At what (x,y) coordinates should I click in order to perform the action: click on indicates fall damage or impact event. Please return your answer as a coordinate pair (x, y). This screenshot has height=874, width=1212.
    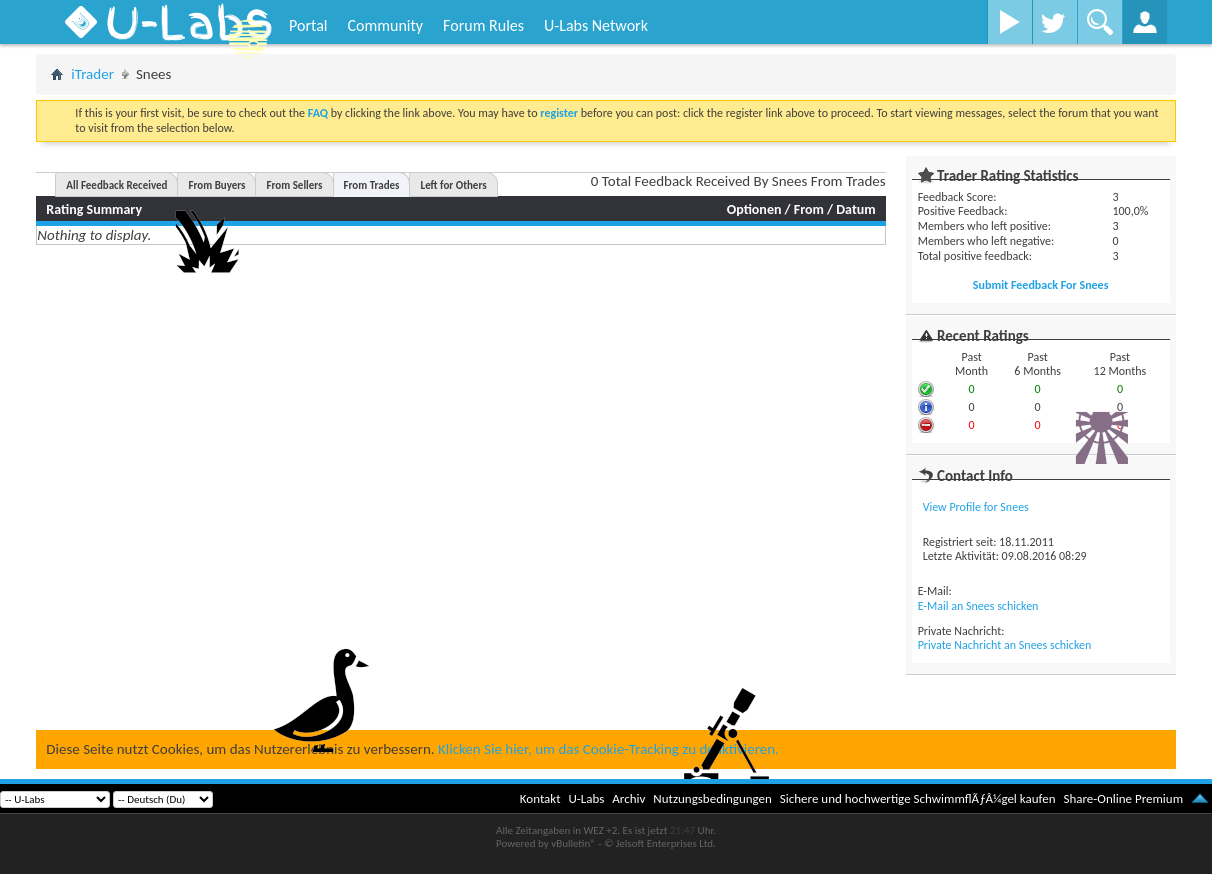
    Looking at the image, I should click on (207, 242).